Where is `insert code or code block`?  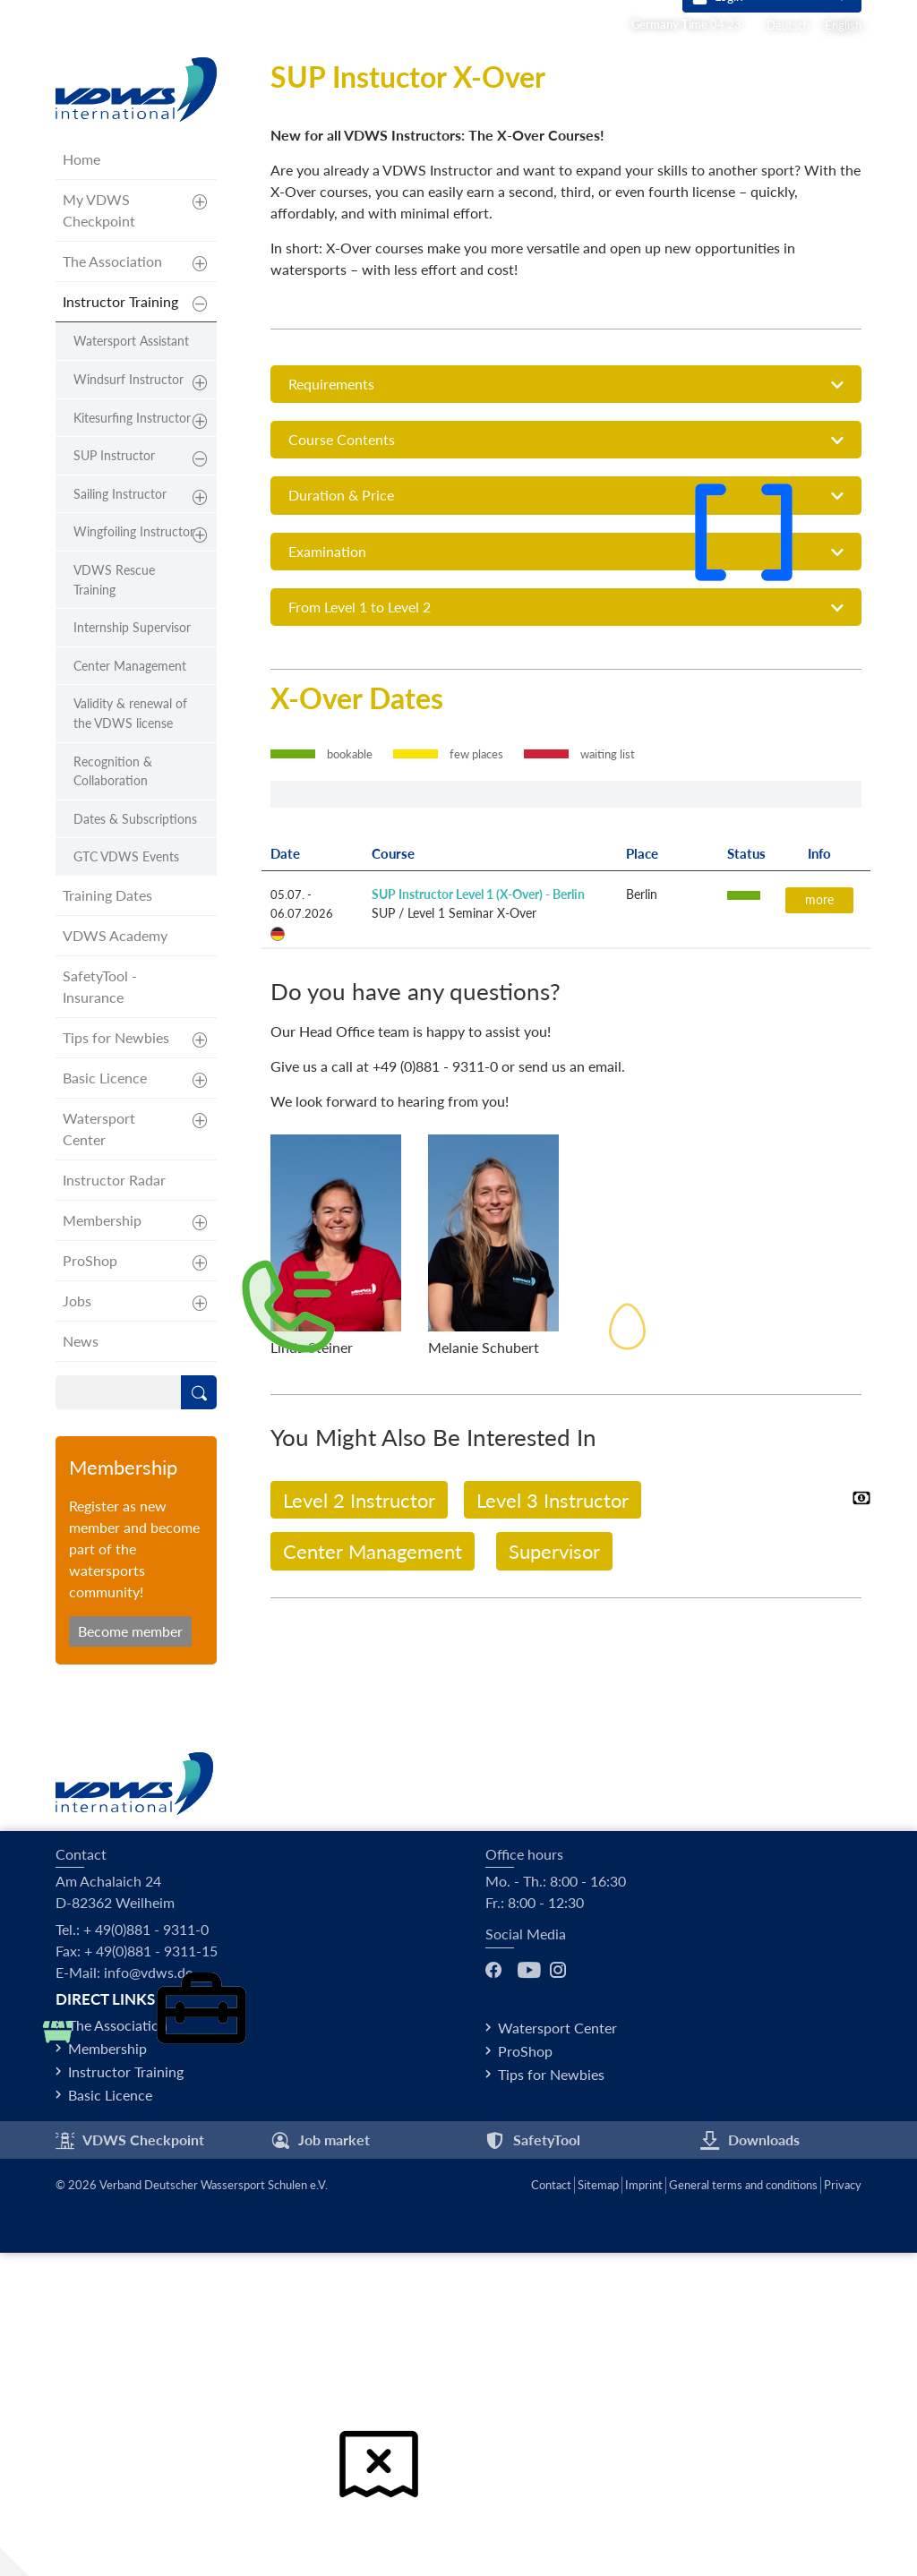
insert code or code block is located at coordinates (743, 532).